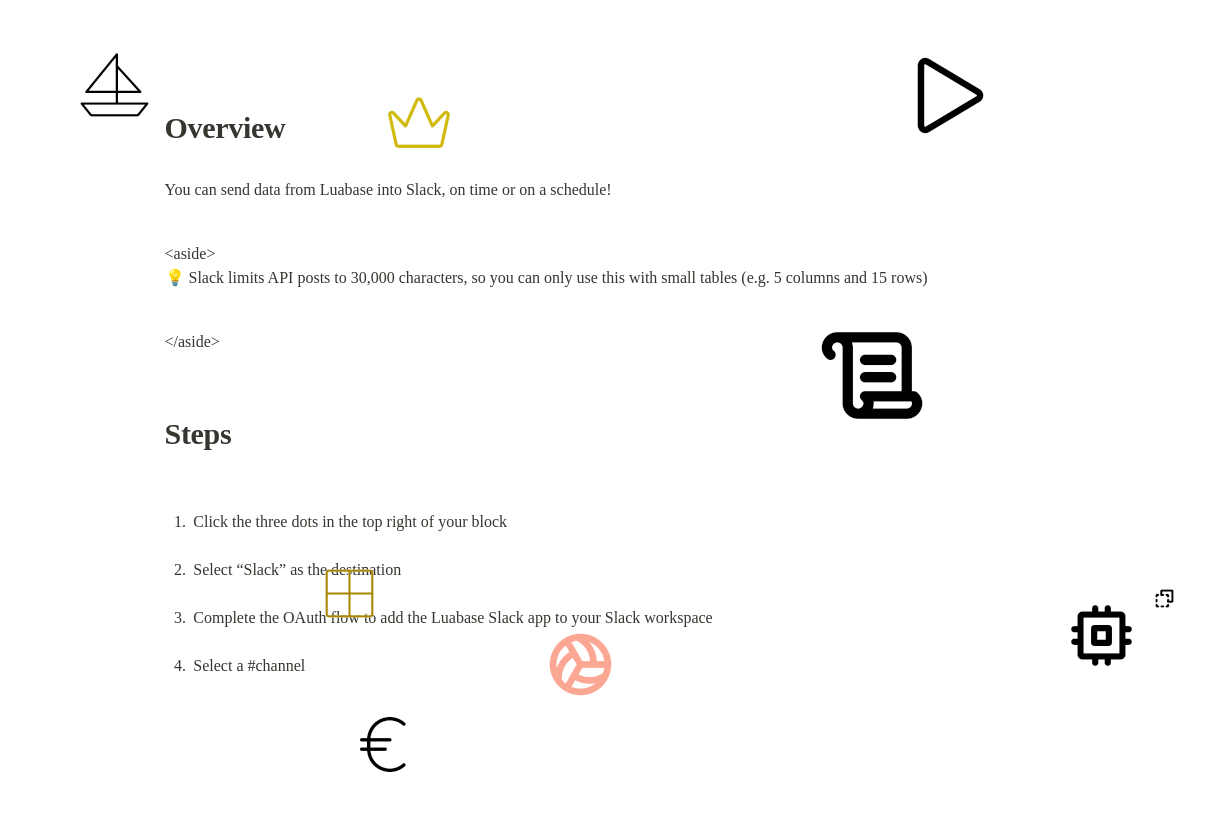  Describe the element at coordinates (1101, 635) in the screenshot. I see `view system performance or processor usage` at that location.